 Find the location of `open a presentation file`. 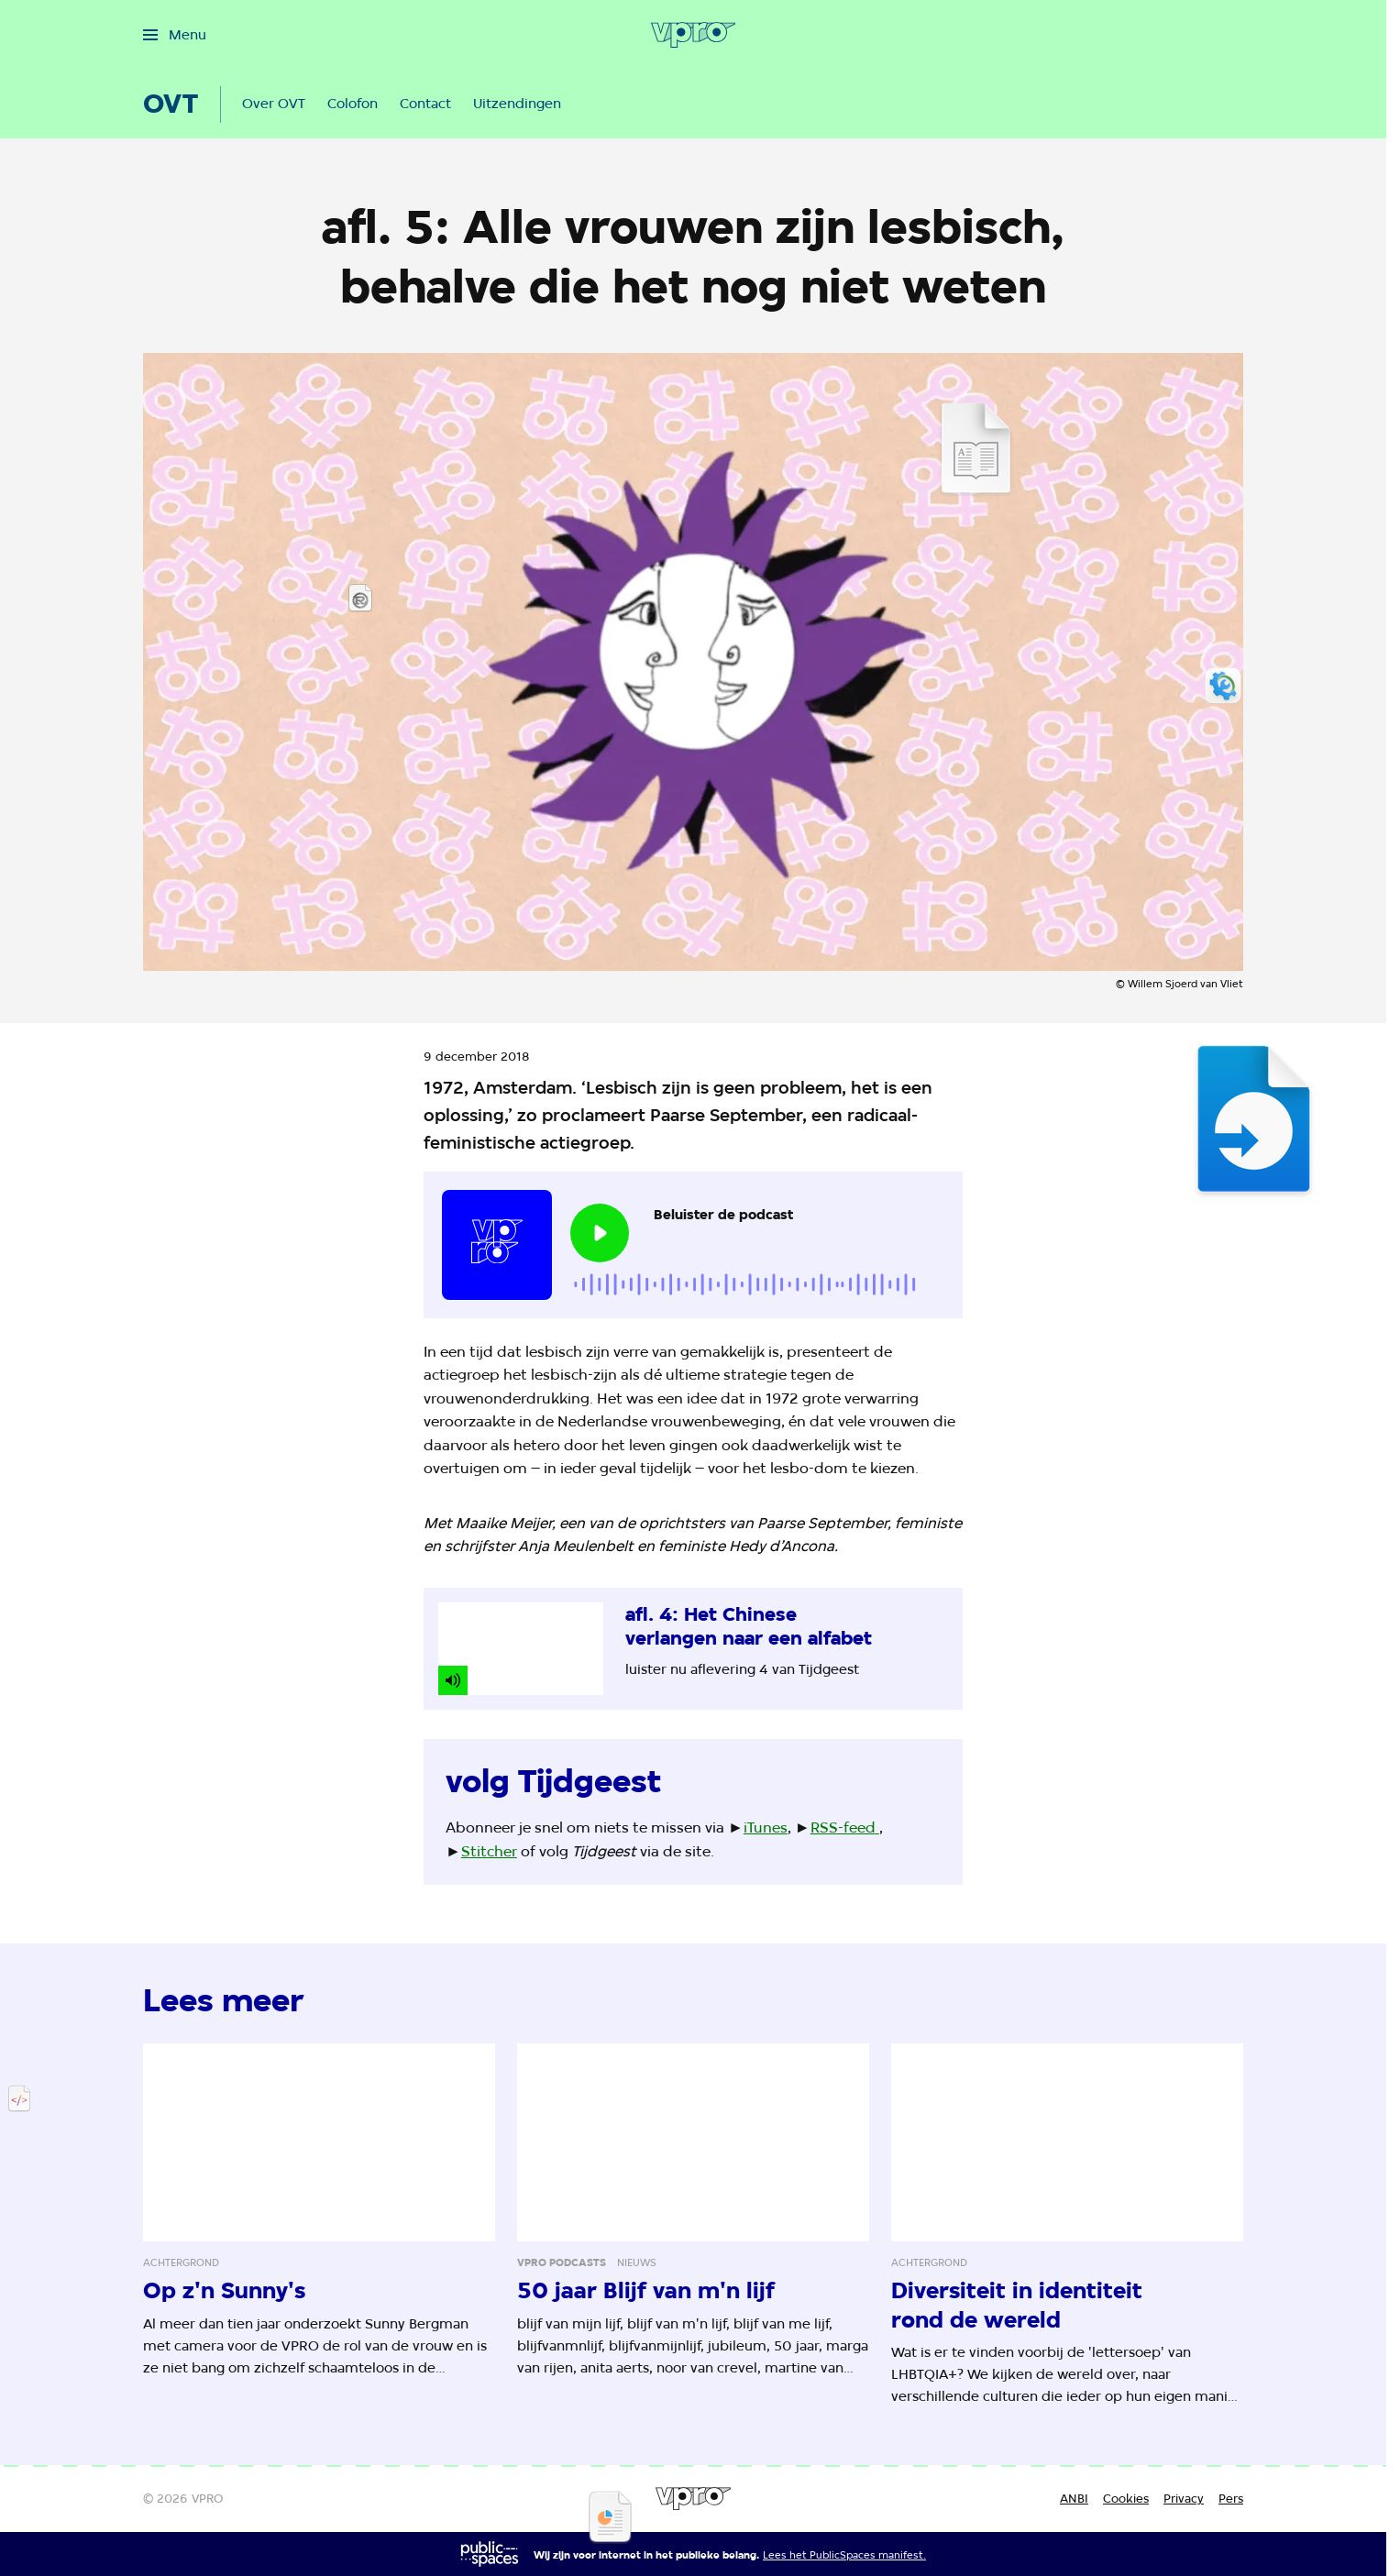

open a presentation file is located at coordinates (610, 2516).